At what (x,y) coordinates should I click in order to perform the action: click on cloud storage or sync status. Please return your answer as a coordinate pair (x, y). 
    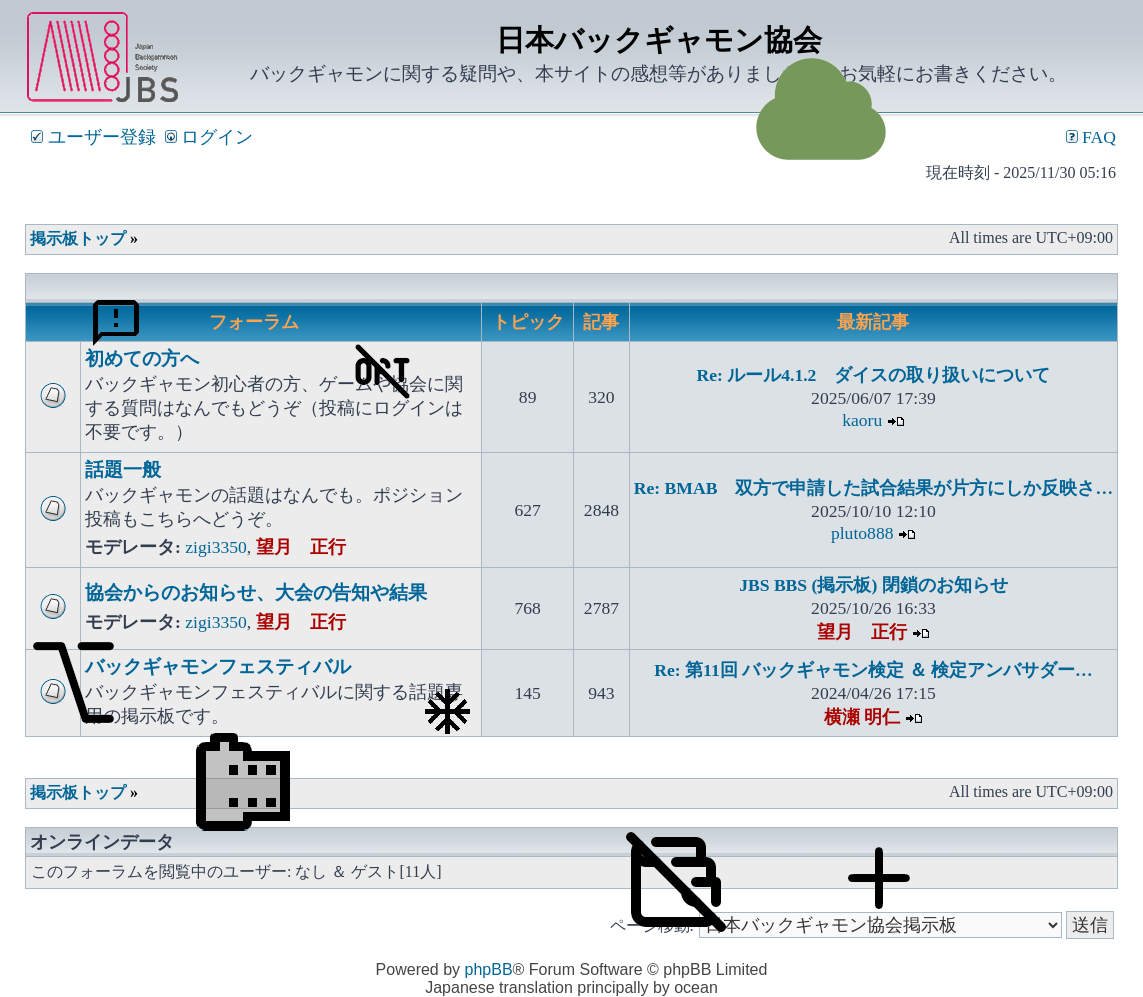
    Looking at the image, I should click on (821, 109).